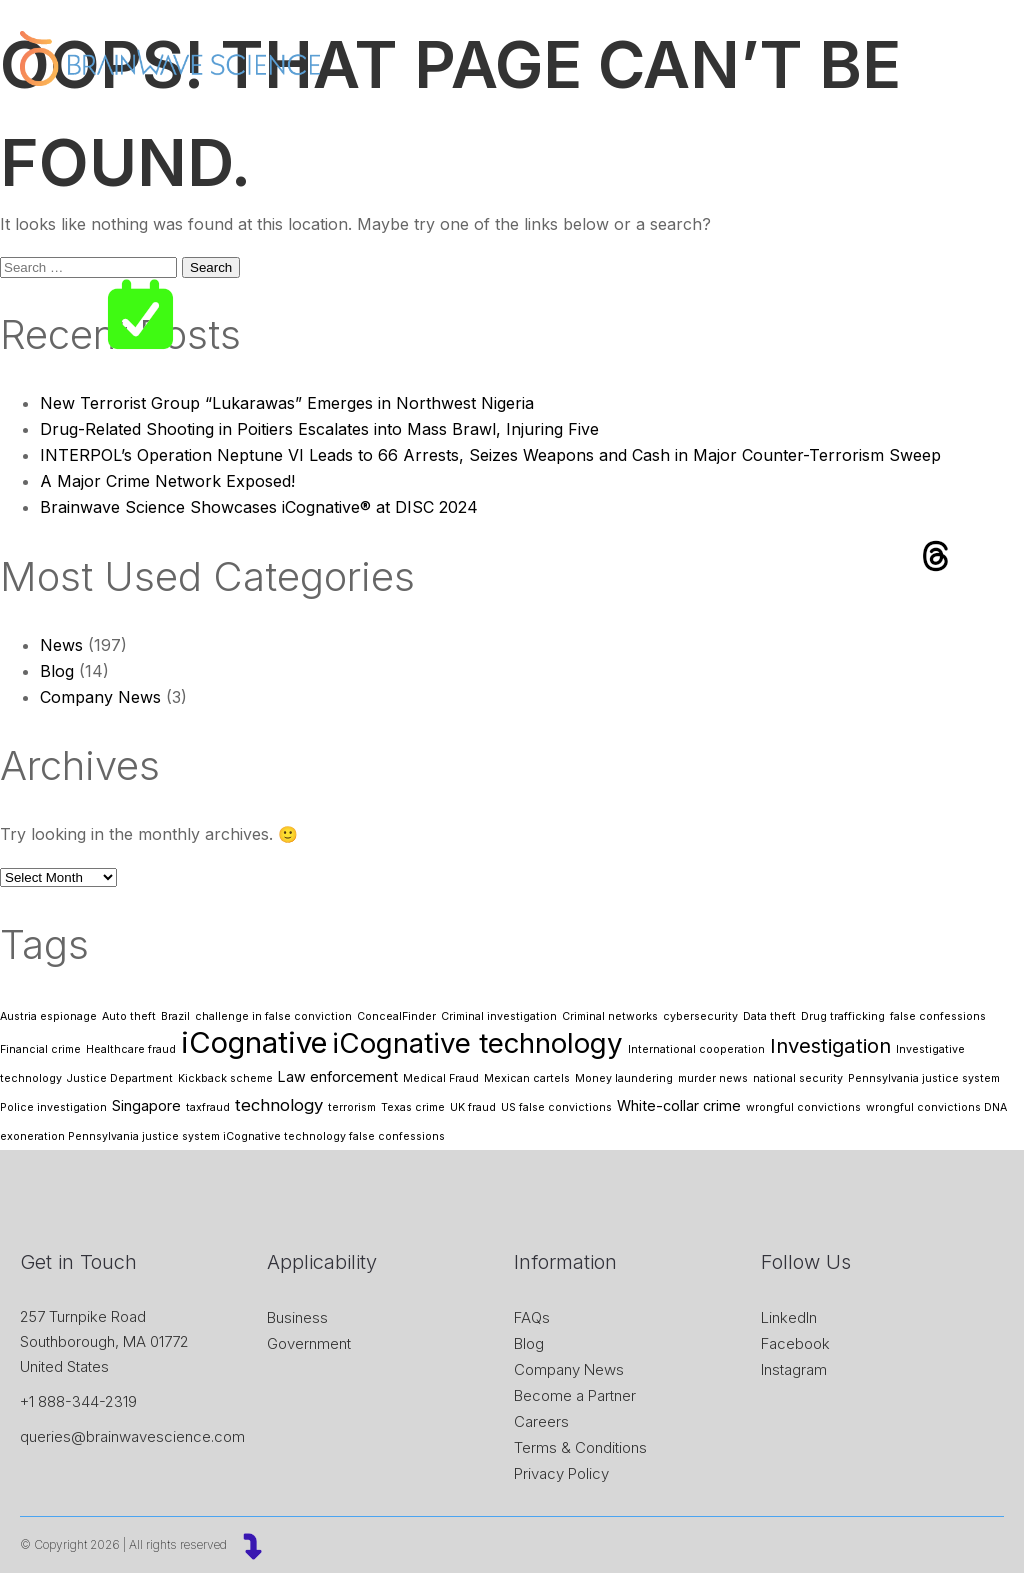  Describe the element at coordinates (253, 1546) in the screenshot. I see `go down a level or subdirectory` at that location.